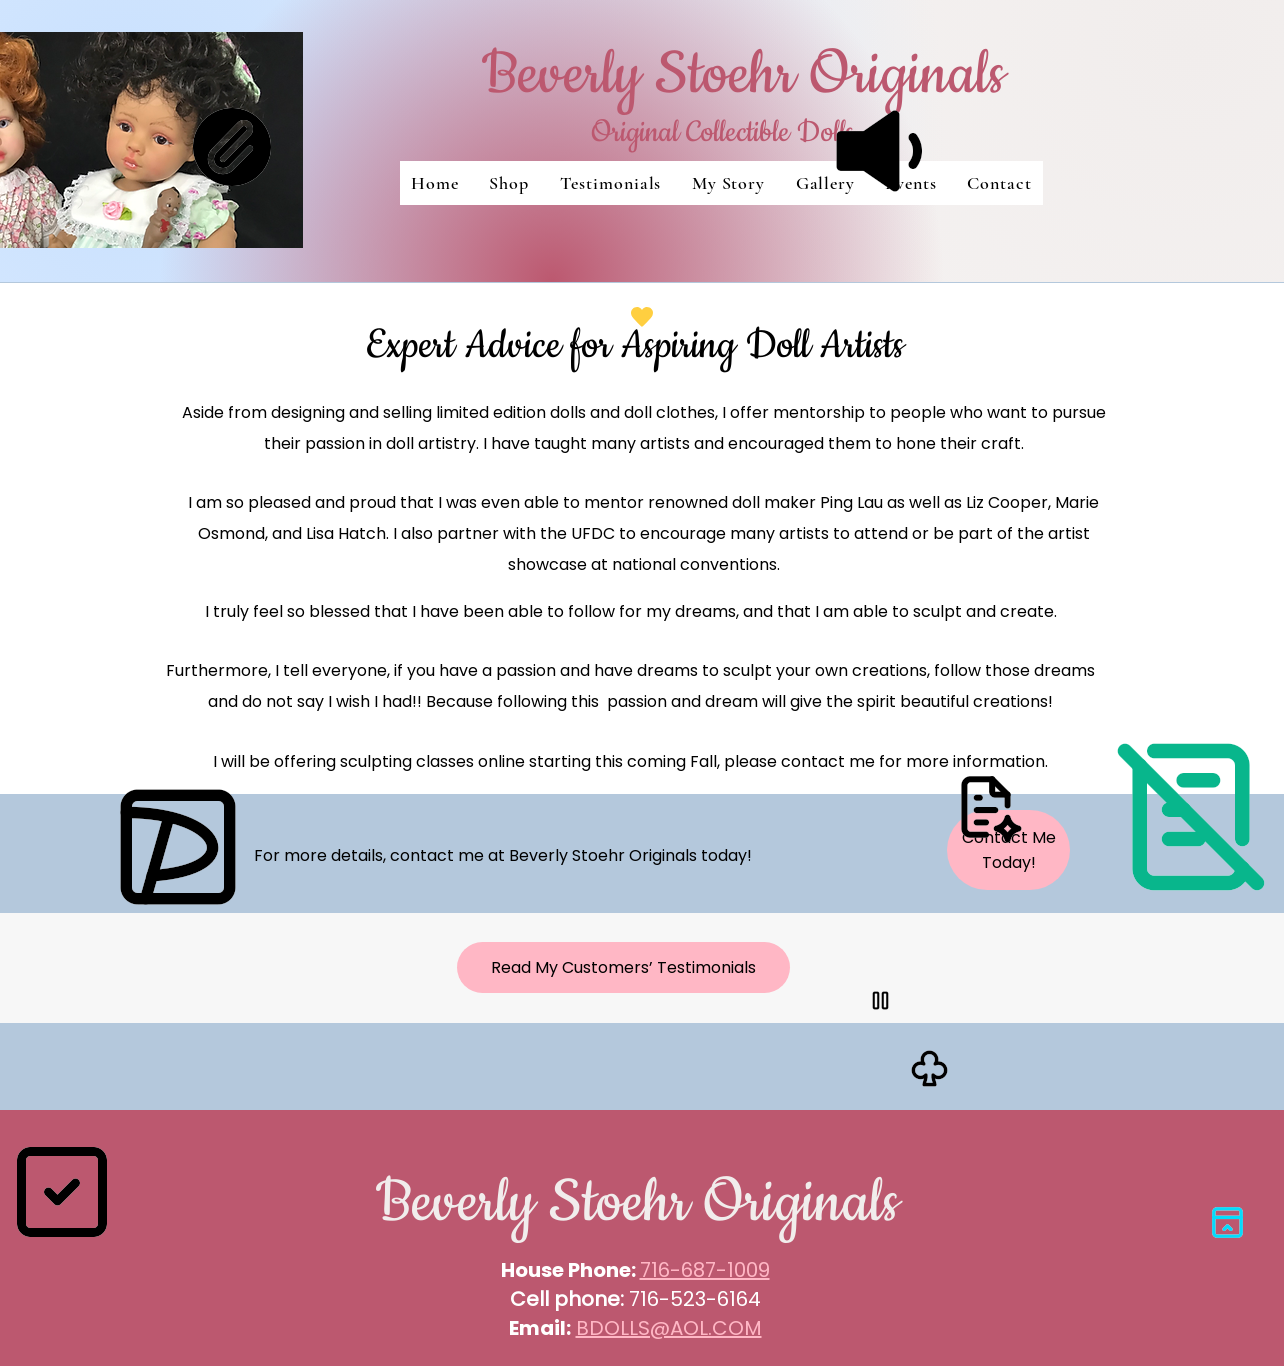  What do you see at coordinates (1191, 817) in the screenshot?
I see `notes feature disabled` at bounding box center [1191, 817].